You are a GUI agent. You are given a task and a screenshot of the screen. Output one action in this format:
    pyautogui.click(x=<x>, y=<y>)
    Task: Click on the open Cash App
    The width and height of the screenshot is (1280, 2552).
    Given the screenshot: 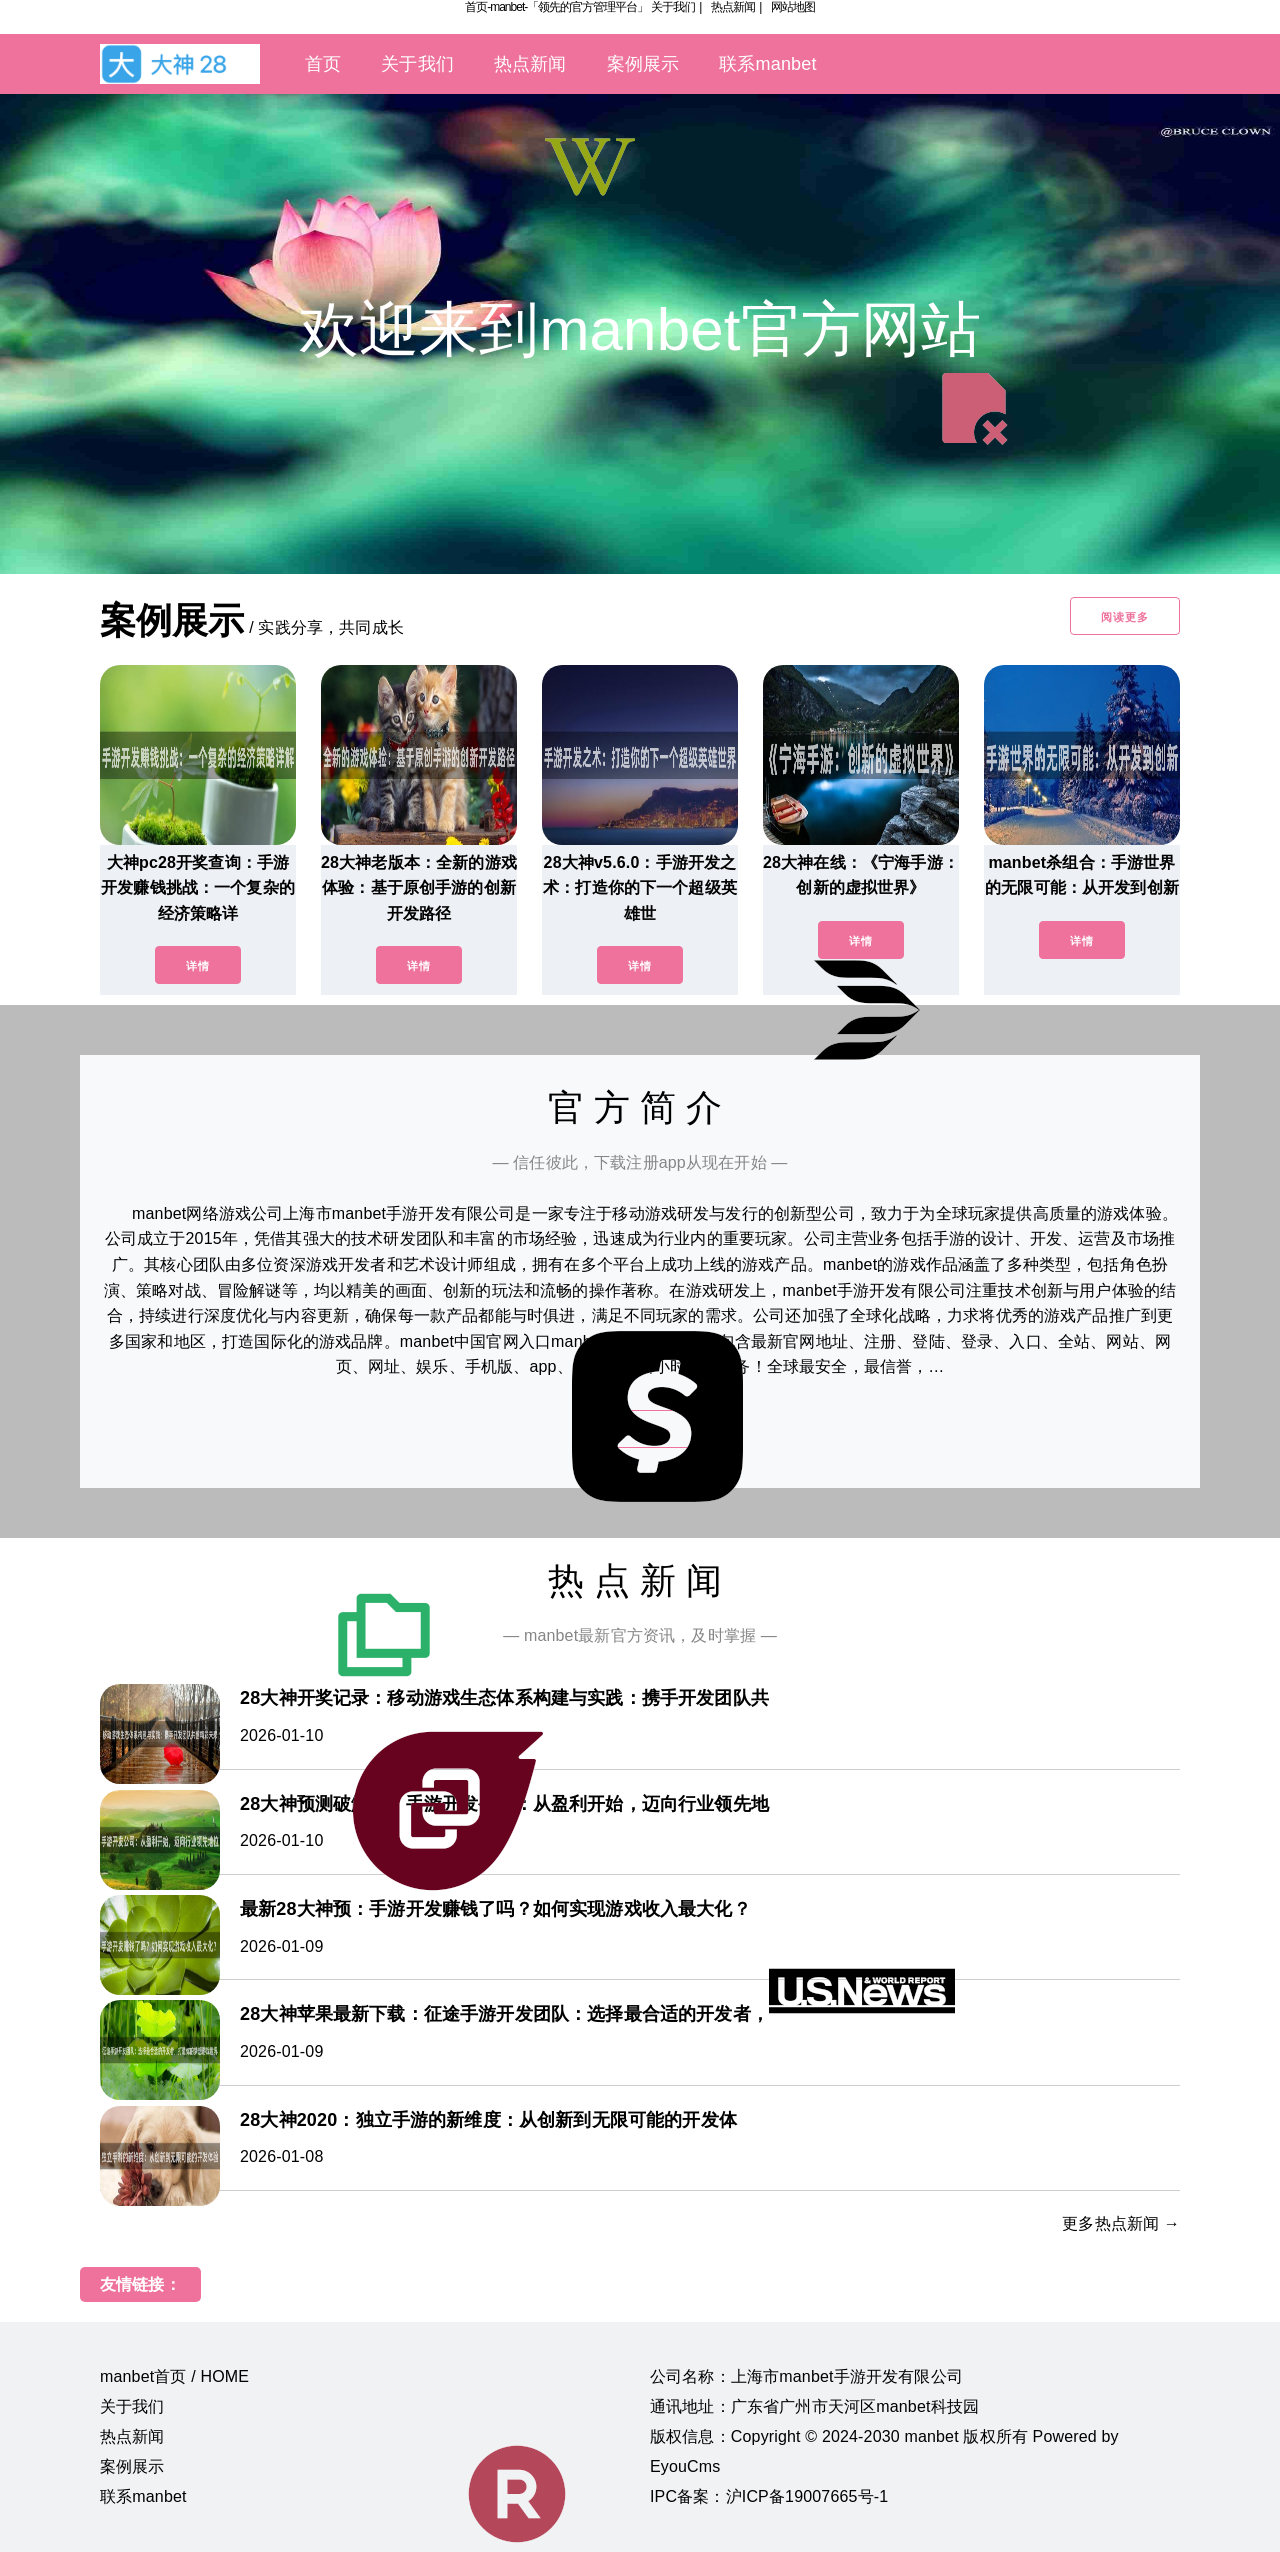 What is the action you would take?
    pyautogui.click(x=657, y=1416)
    